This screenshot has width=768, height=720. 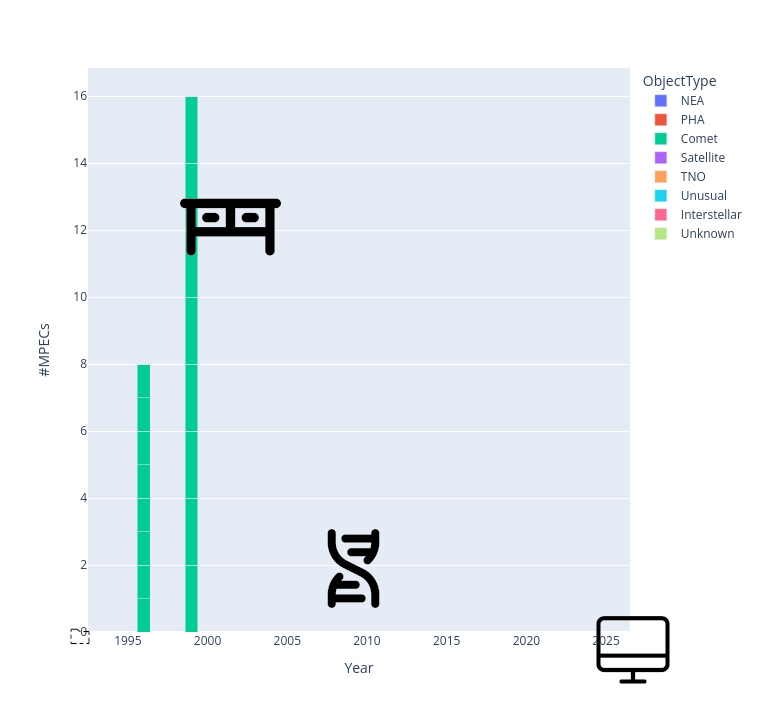 What do you see at coordinates (633, 647) in the screenshot?
I see `switch to desktop view` at bounding box center [633, 647].